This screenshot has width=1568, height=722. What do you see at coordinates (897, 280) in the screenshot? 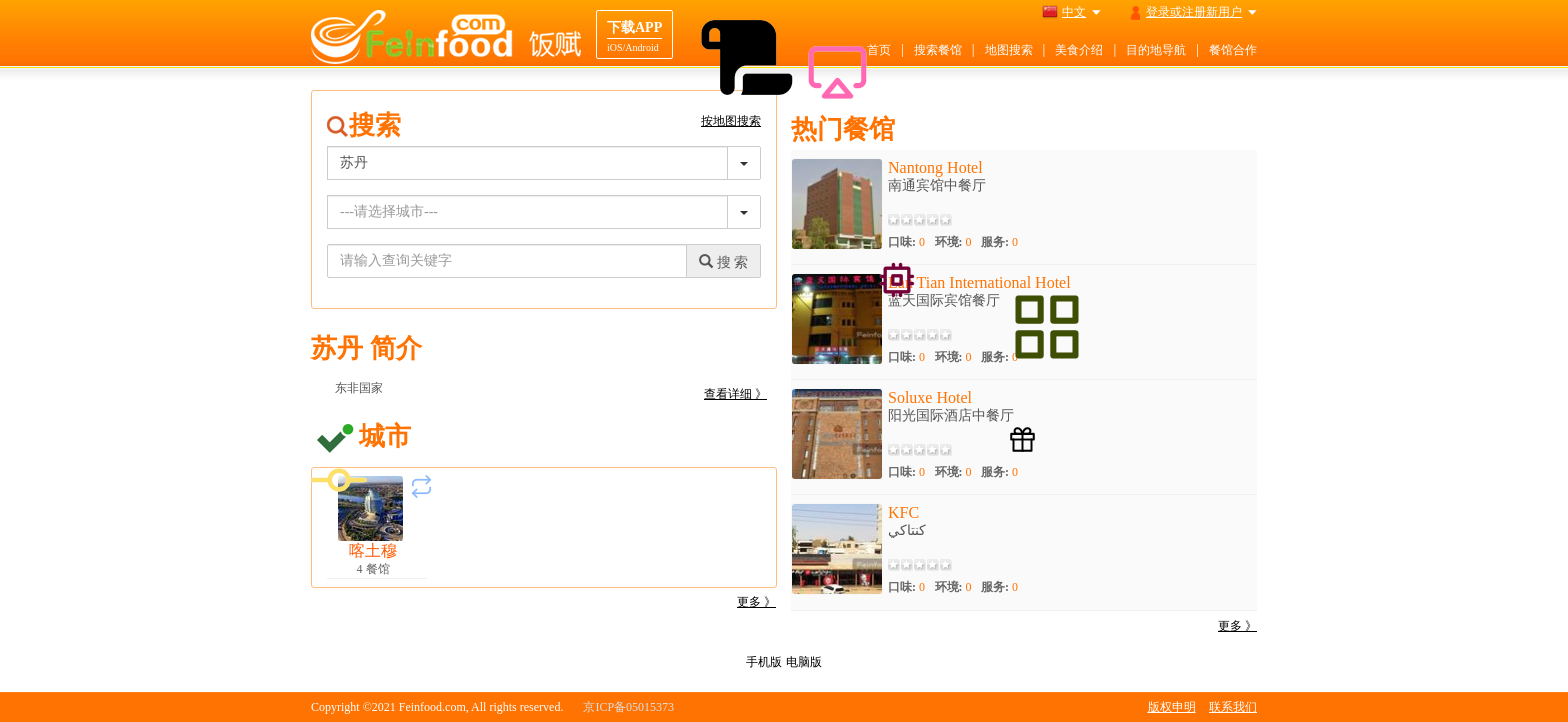
I see `view system performance or processor usage` at bounding box center [897, 280].